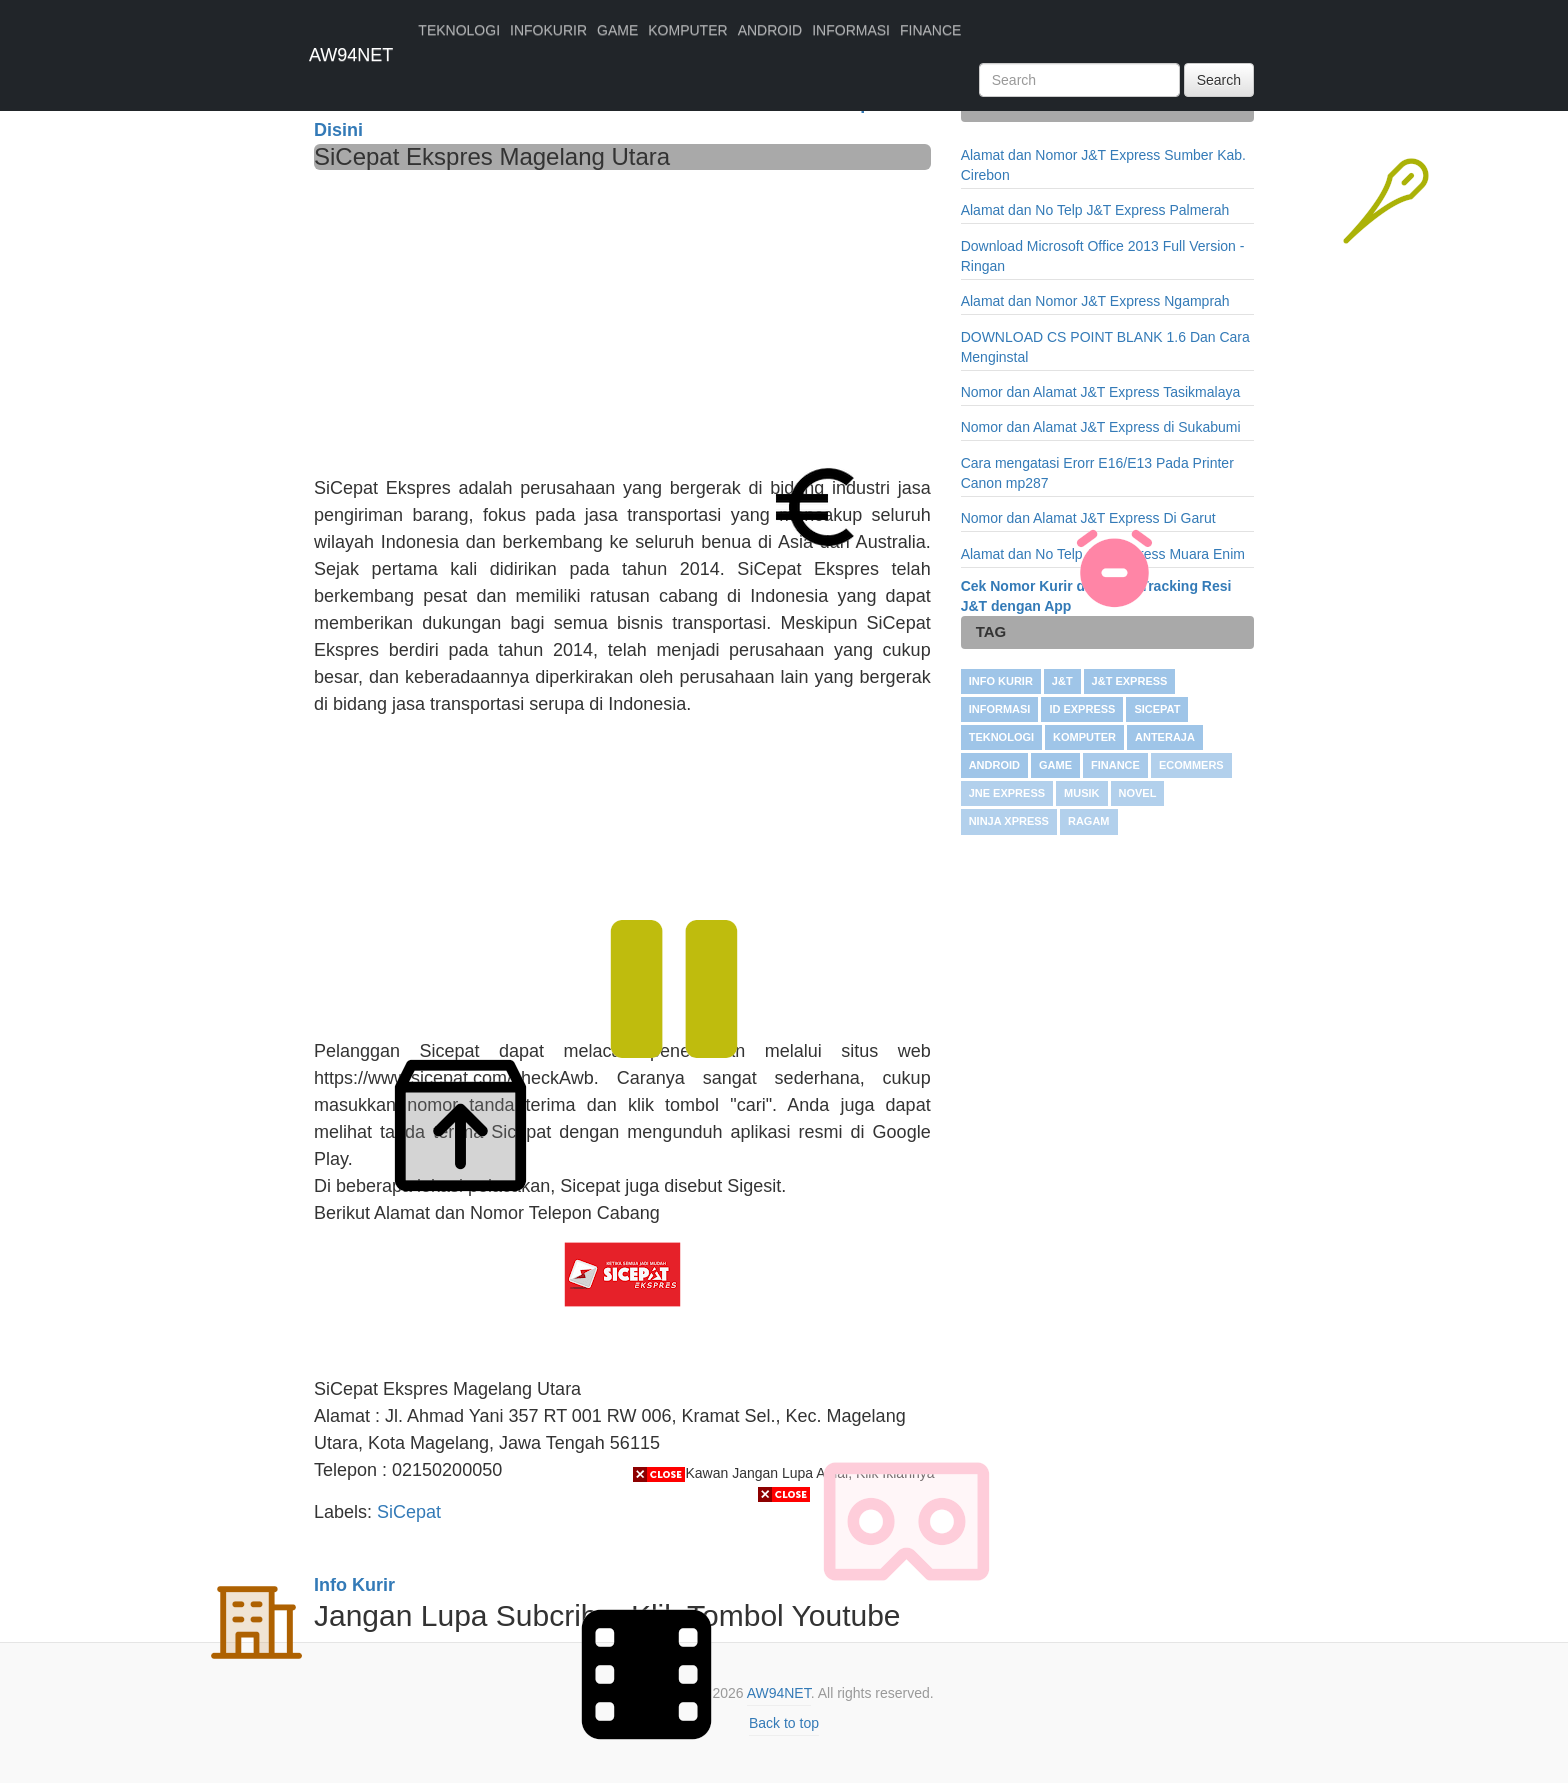 This screenshot has height=1783, width=1568. What do you see at coordinates (1114, 568) in the screenshot?
I see `remove or delete an alarm` at bounding box center [1114, 568].